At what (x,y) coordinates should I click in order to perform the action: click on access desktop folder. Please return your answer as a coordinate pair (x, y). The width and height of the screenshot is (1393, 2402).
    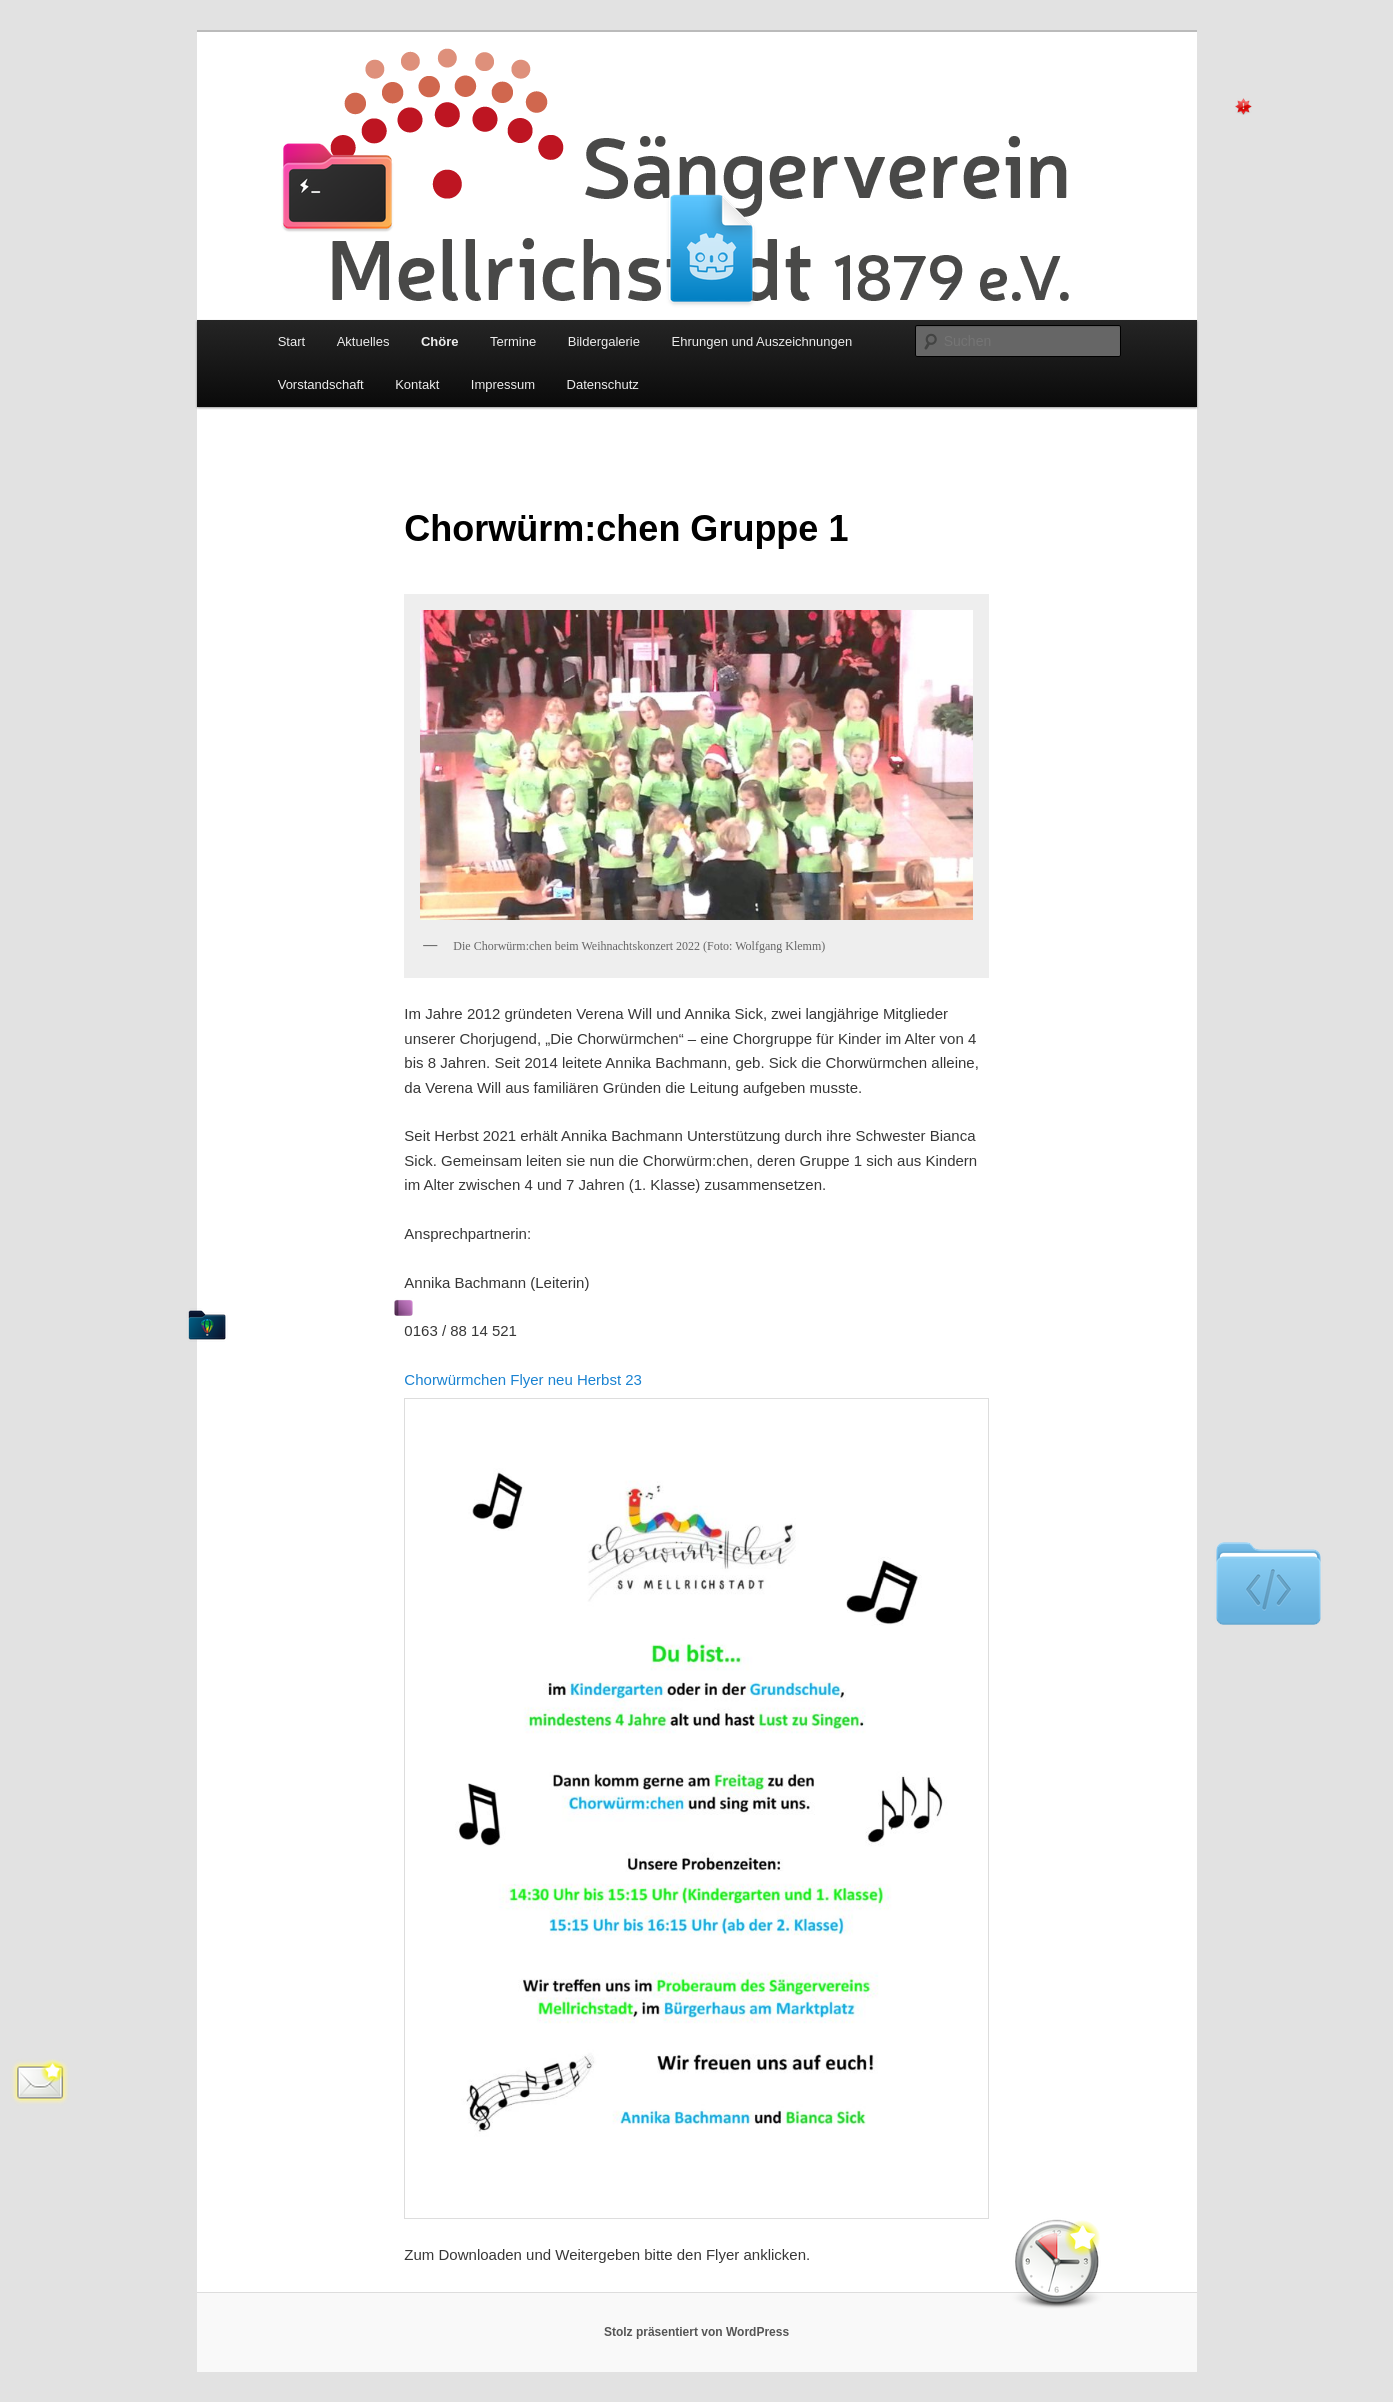
    Looking at the image, I should click on (403, 1307).